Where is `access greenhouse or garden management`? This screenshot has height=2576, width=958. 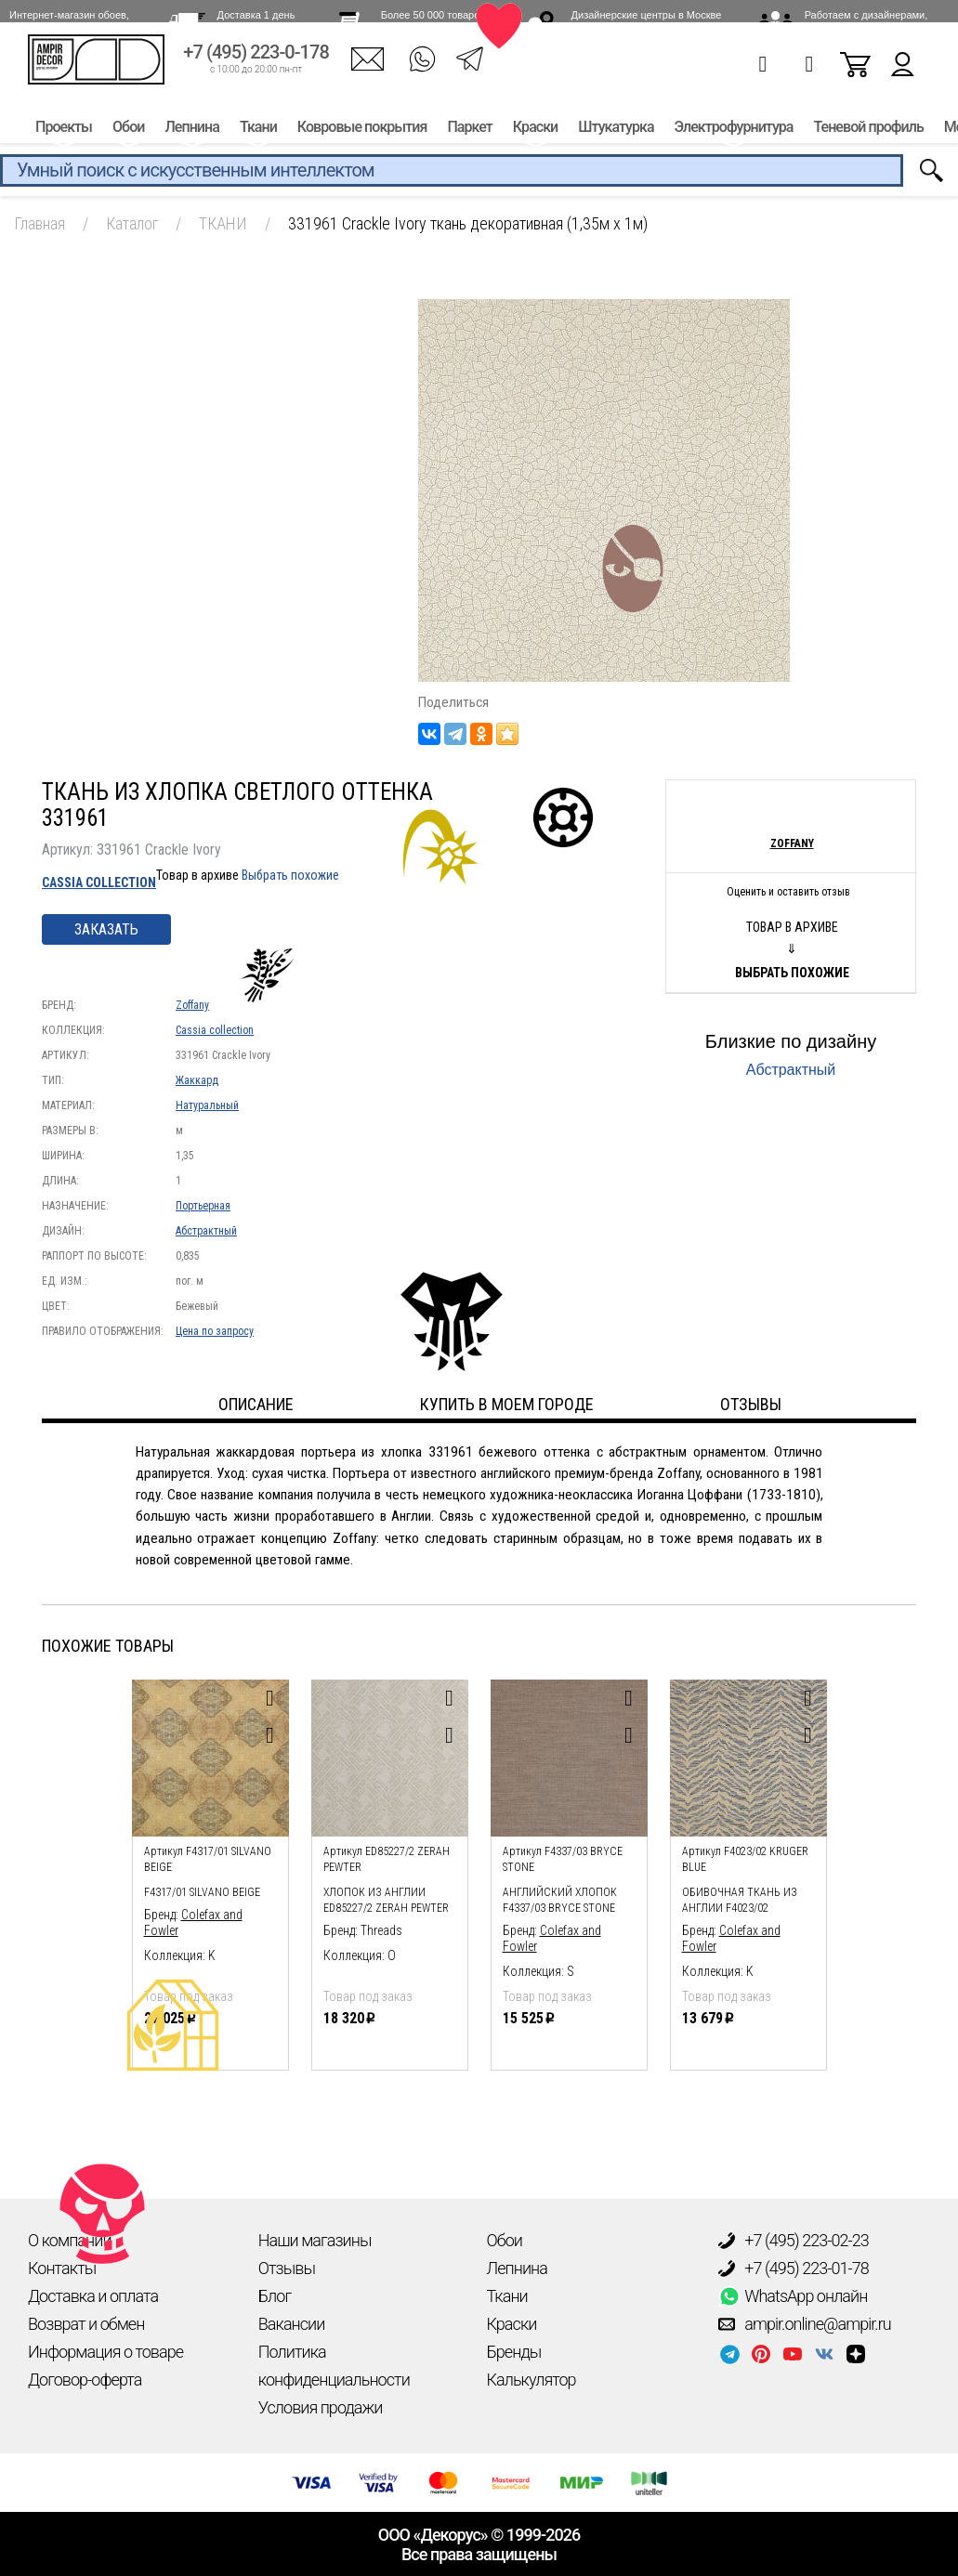
access greenhouse or garden management is located at coordinates (173, 2025).